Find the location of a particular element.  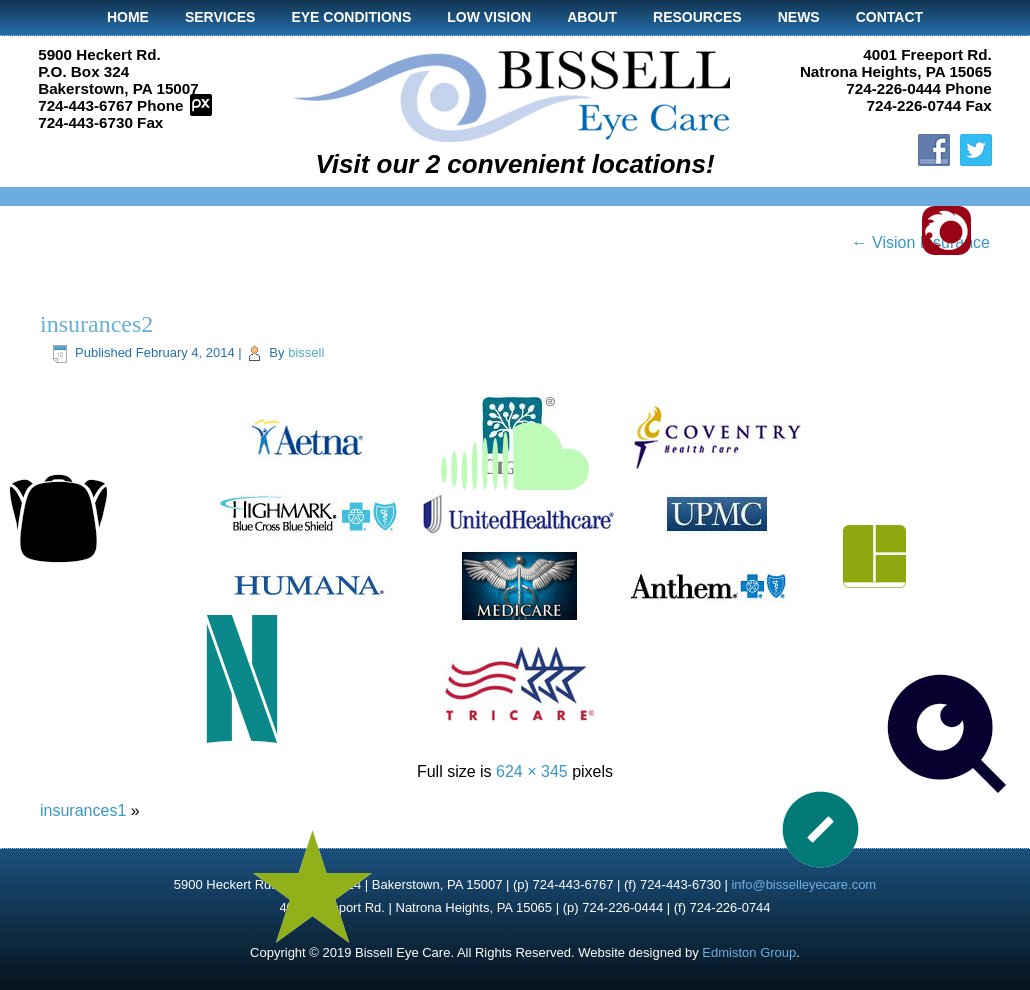

search with visual recognition is located at coordinates (946, 733).